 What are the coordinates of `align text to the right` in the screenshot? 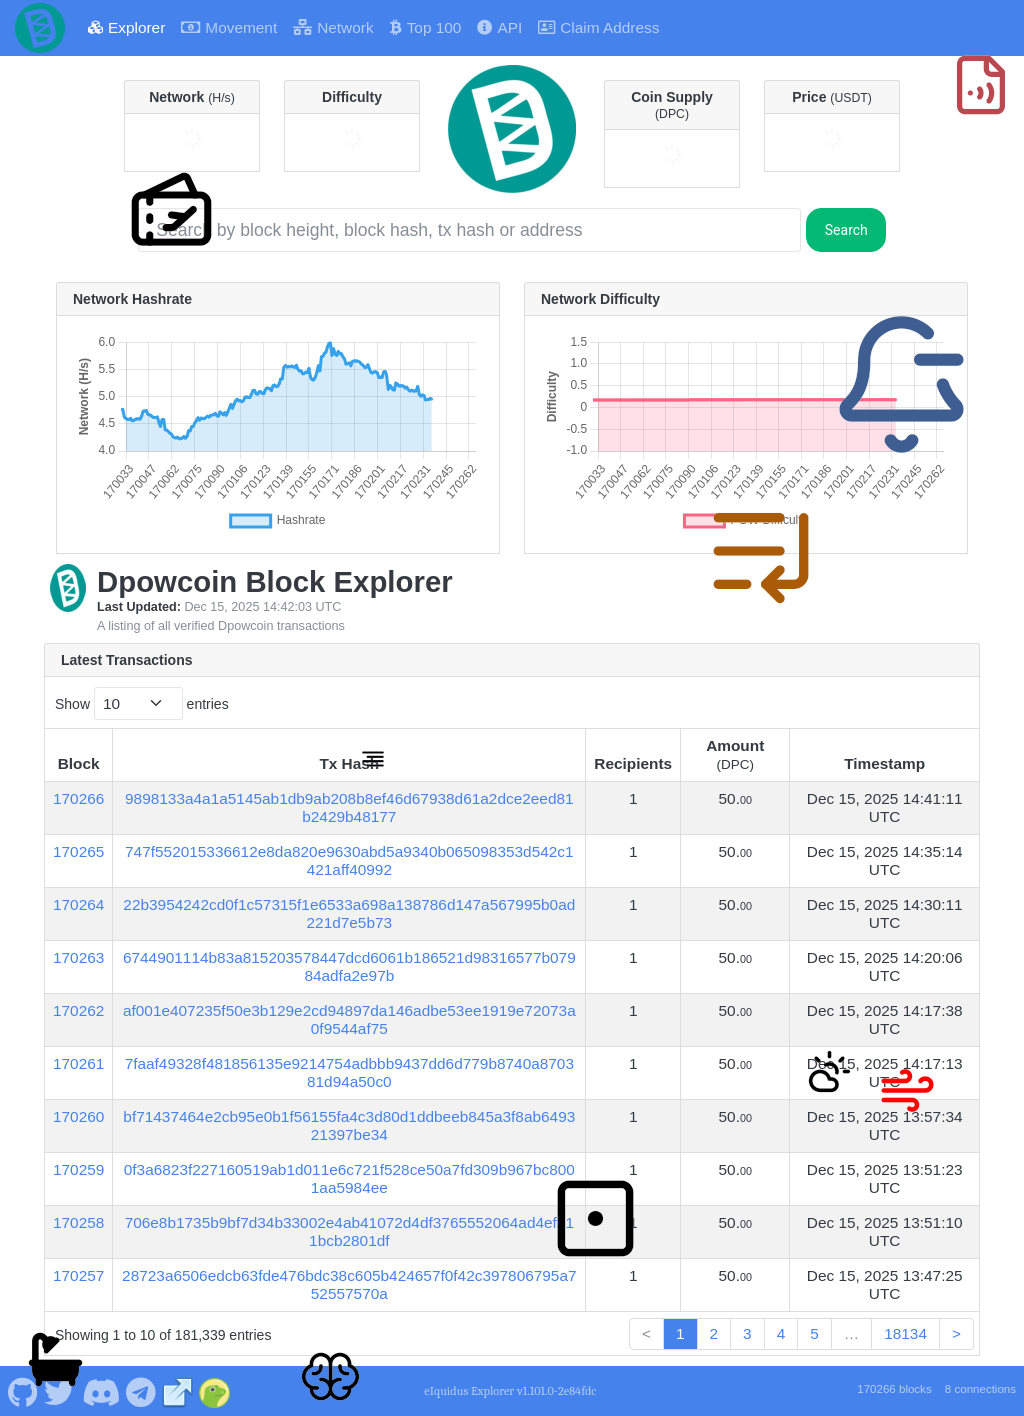 It's located at (373, 759).